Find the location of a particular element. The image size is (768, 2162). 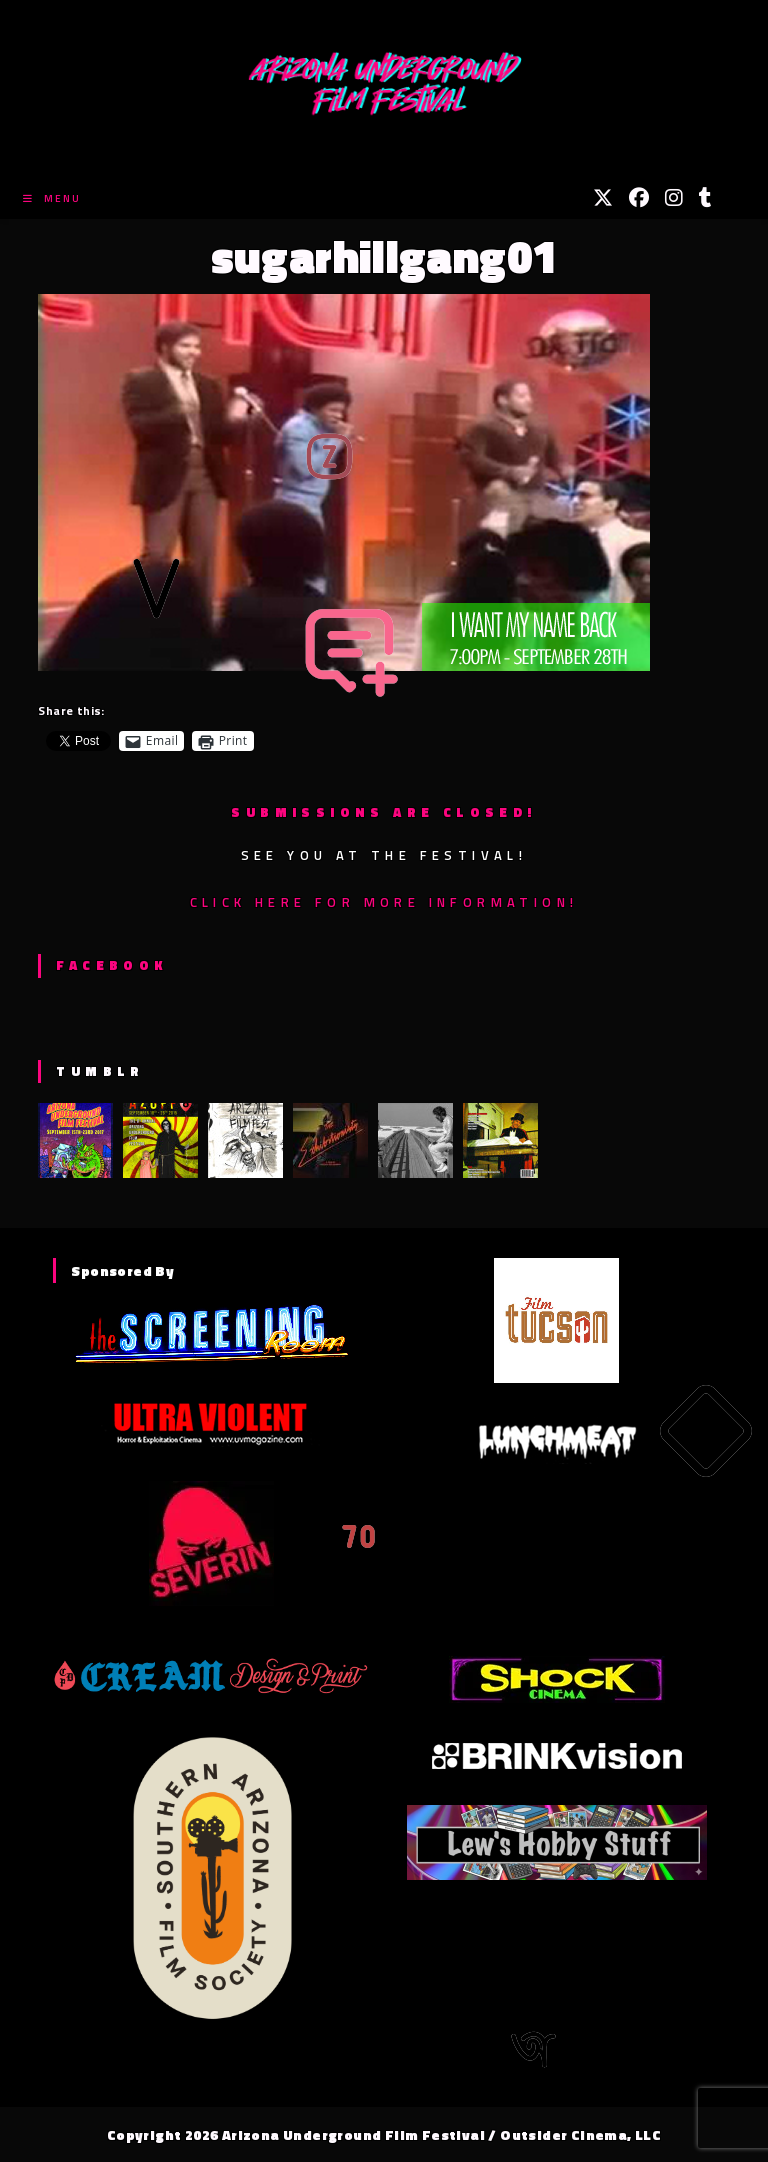

indicates a diamond or rhombus shape element is located at coordinates (706, 1431).